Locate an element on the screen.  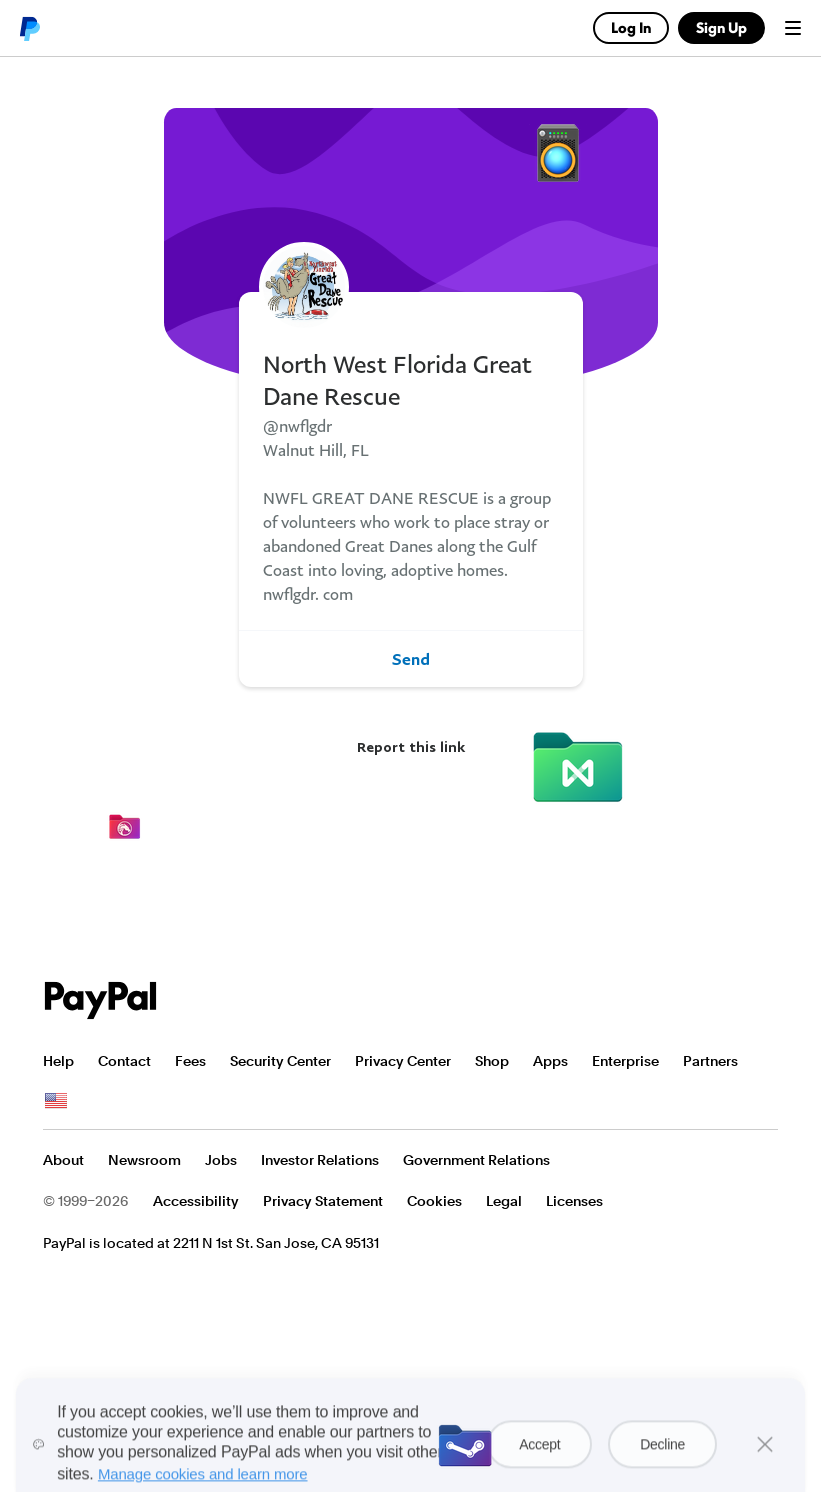
indicates a non-RAID storage device or single drive is located at coordinates (558, 153).